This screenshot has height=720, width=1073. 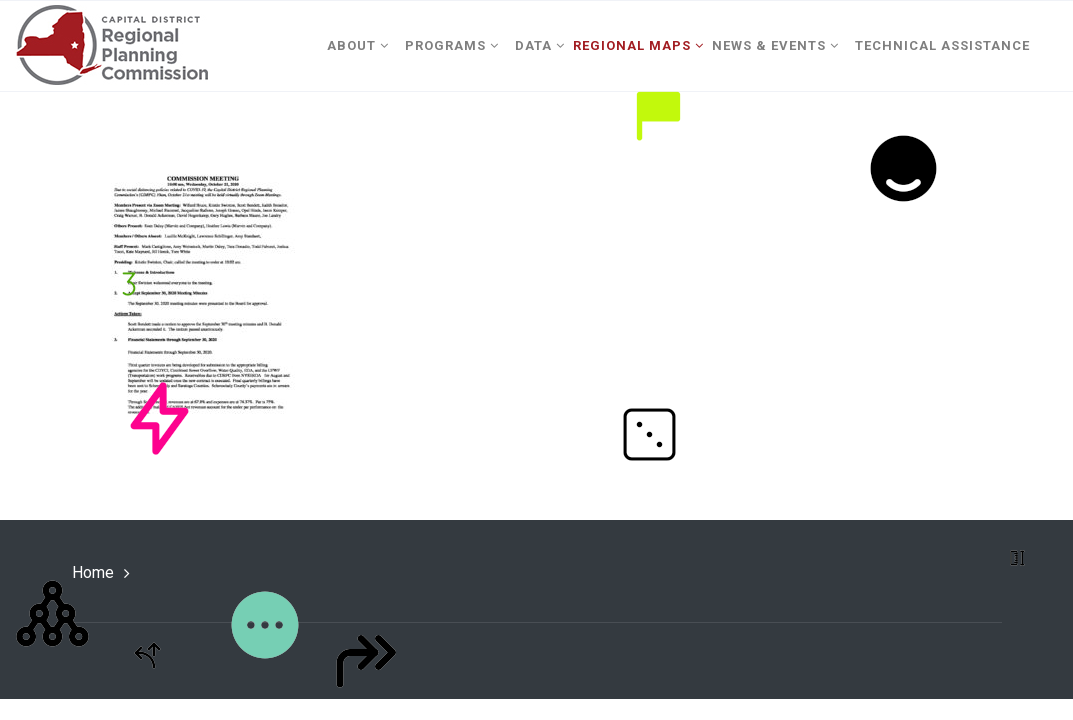 I want to click on indicates step three in a multi-step process, so click(x=129, y=284).